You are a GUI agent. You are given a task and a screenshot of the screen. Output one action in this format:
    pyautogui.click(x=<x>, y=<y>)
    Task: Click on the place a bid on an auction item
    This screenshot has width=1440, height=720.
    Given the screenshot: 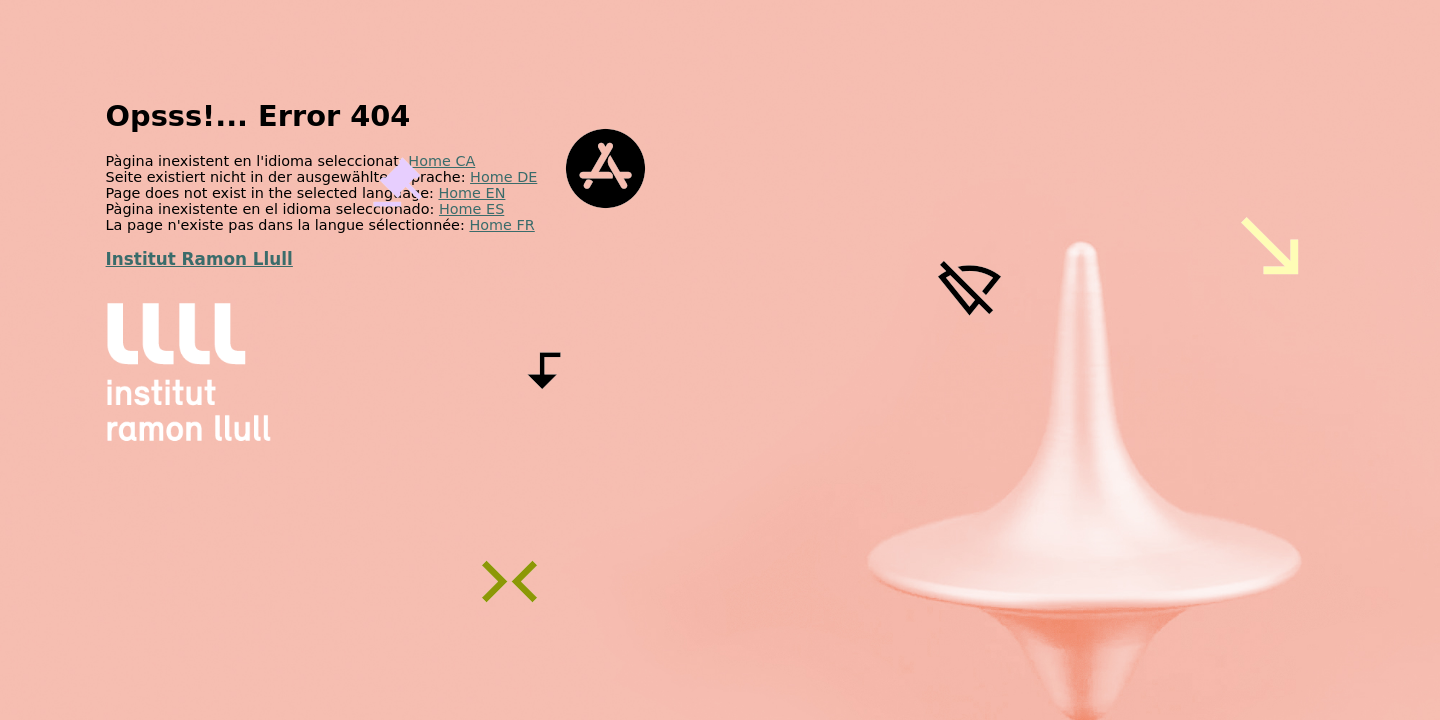 What is the action you would take?
    pyautogui.click(x=396, y=183)
    